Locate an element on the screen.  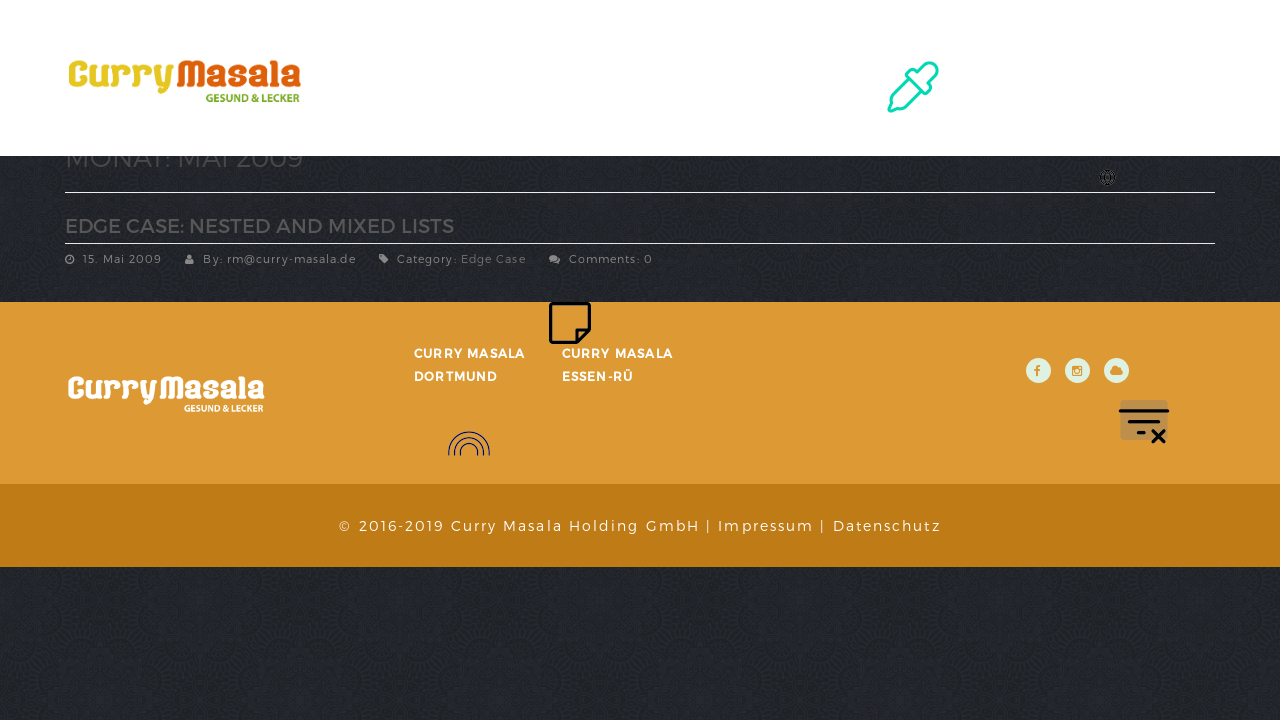
create a new note is located at coordinates (570, 323).